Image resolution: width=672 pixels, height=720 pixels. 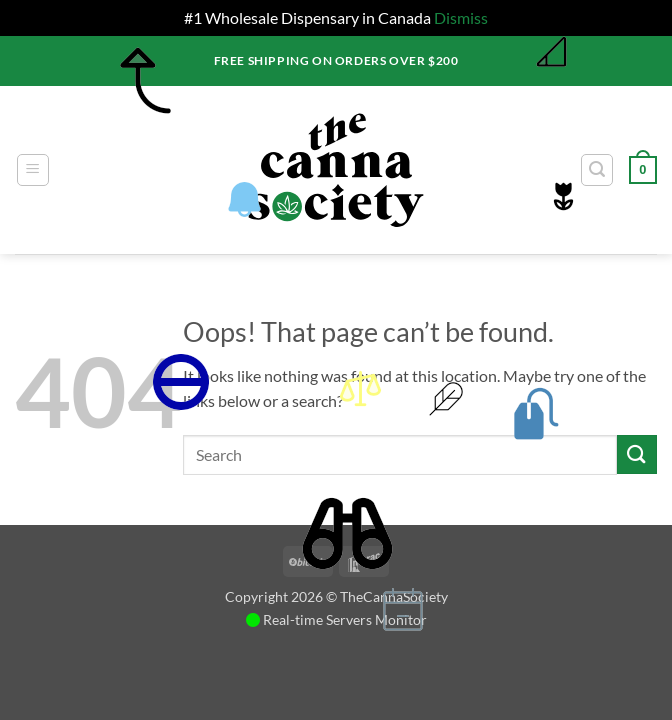 What do you see at coordinates (360, 388) in the screenshot?
I see `access legal or terms of service information` at bounding box center [360, 388].